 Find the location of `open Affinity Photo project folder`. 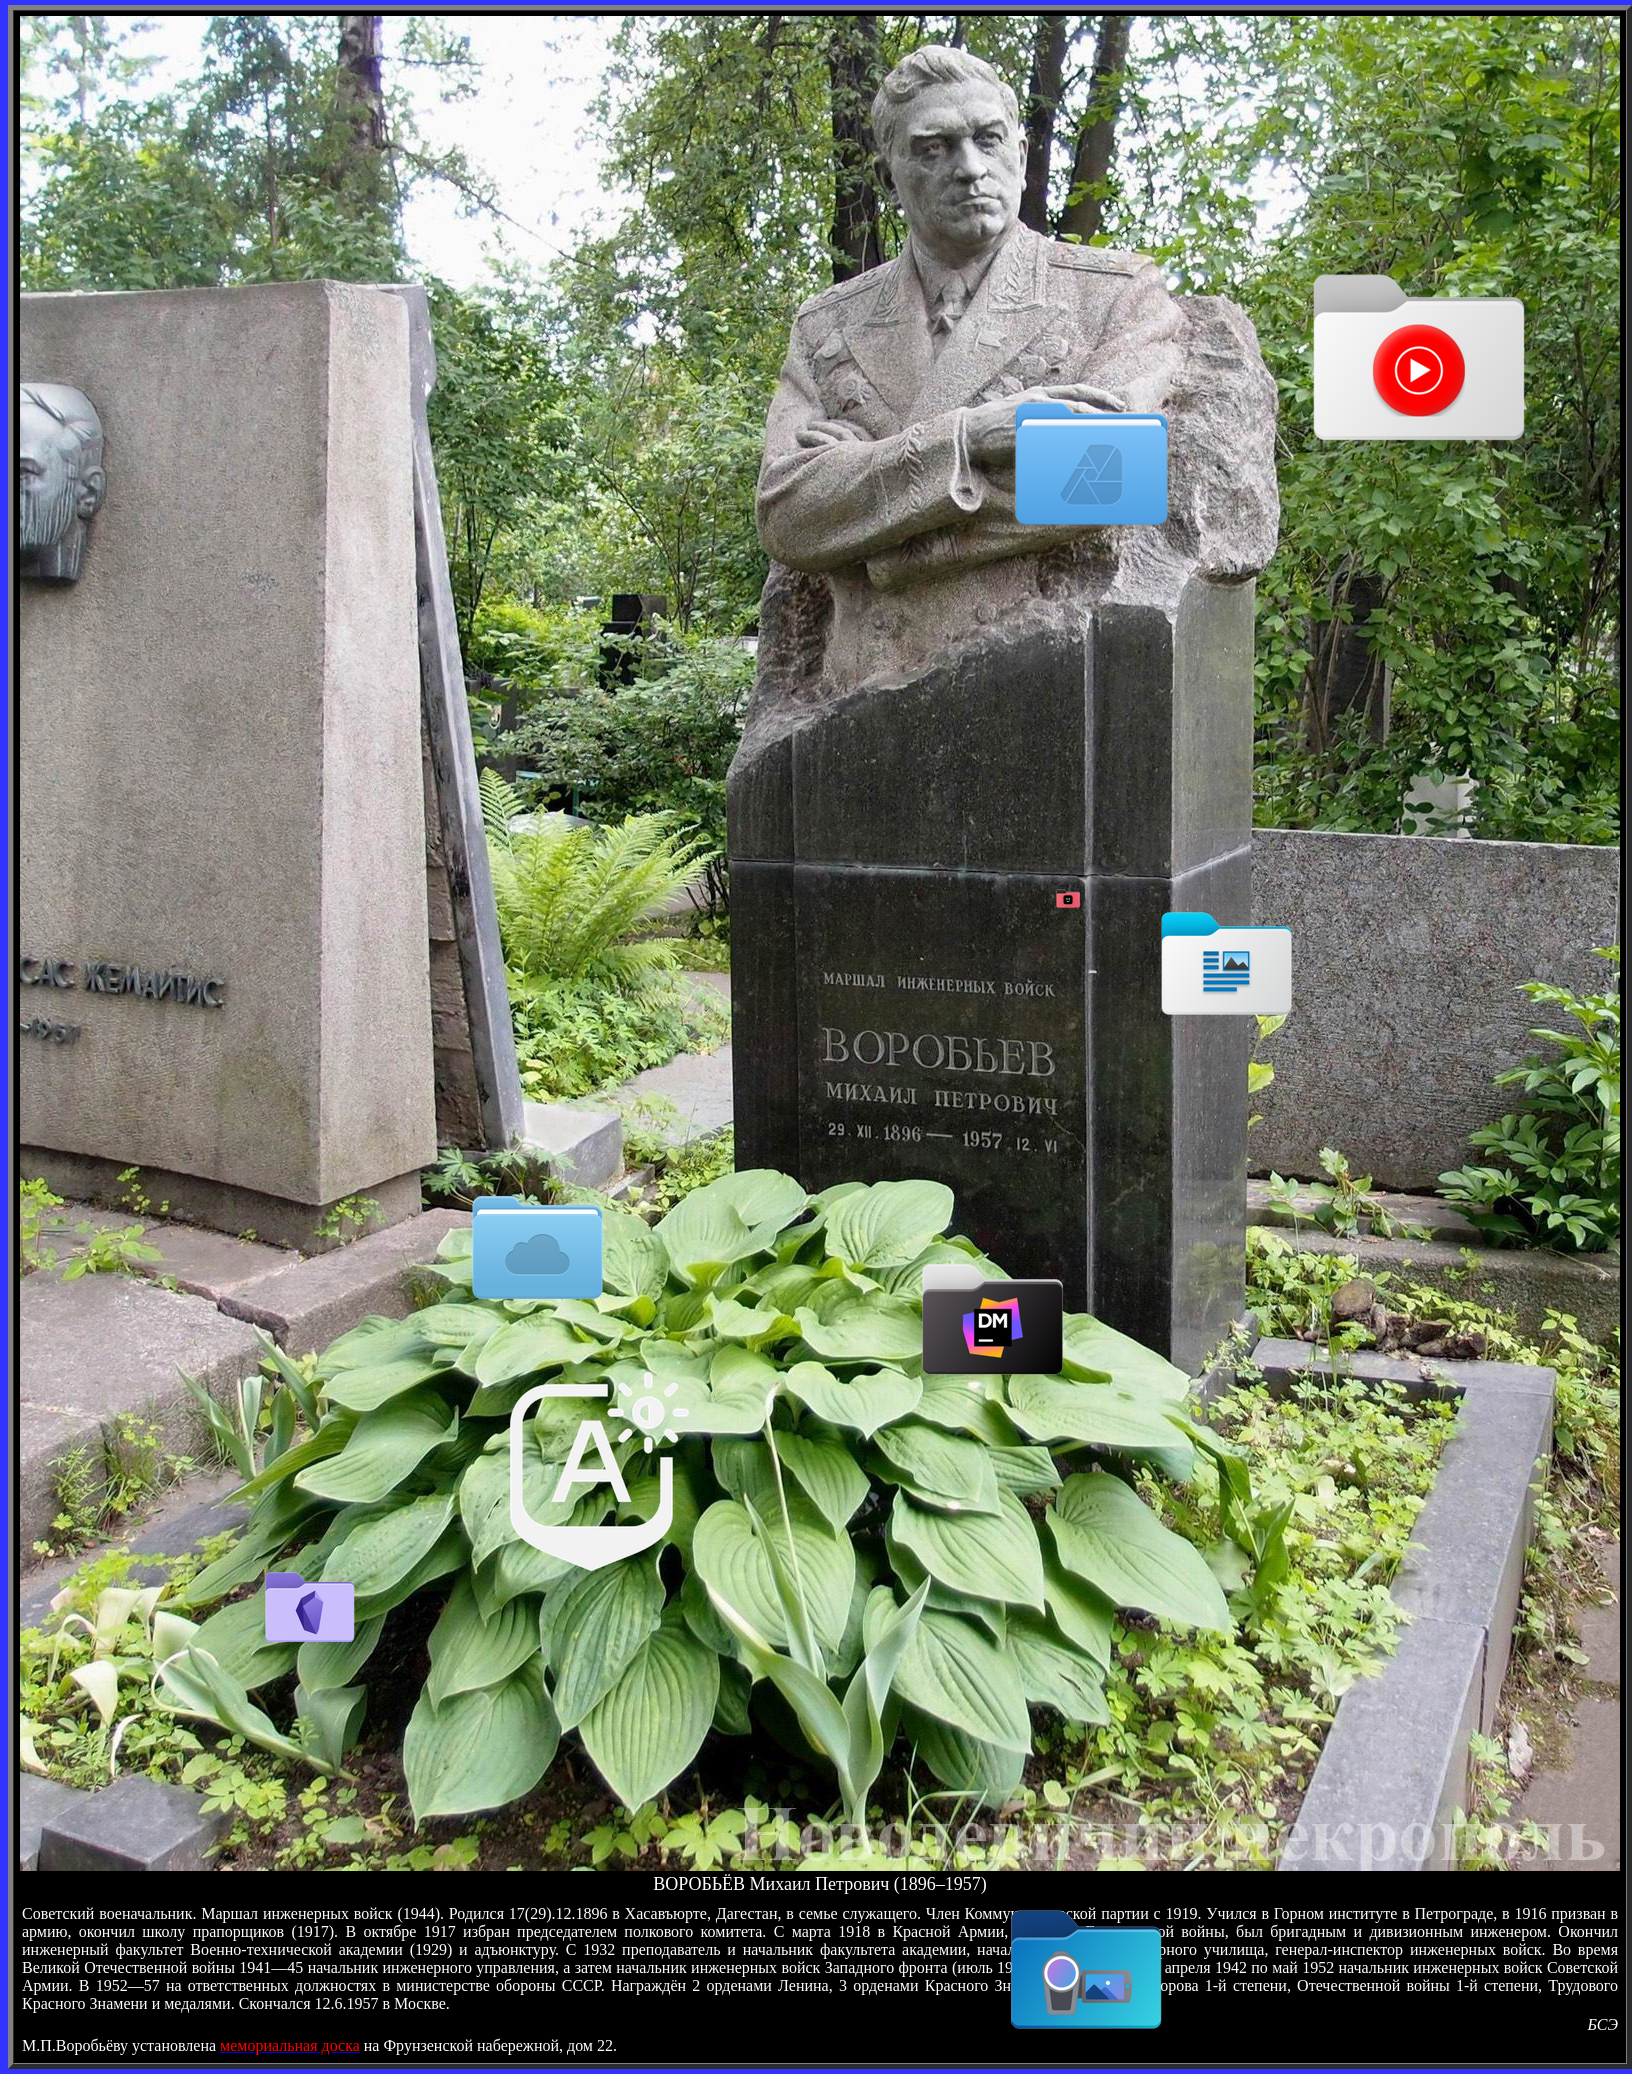

open Affinity Photo project folder is located at coordinates (1091, 463).